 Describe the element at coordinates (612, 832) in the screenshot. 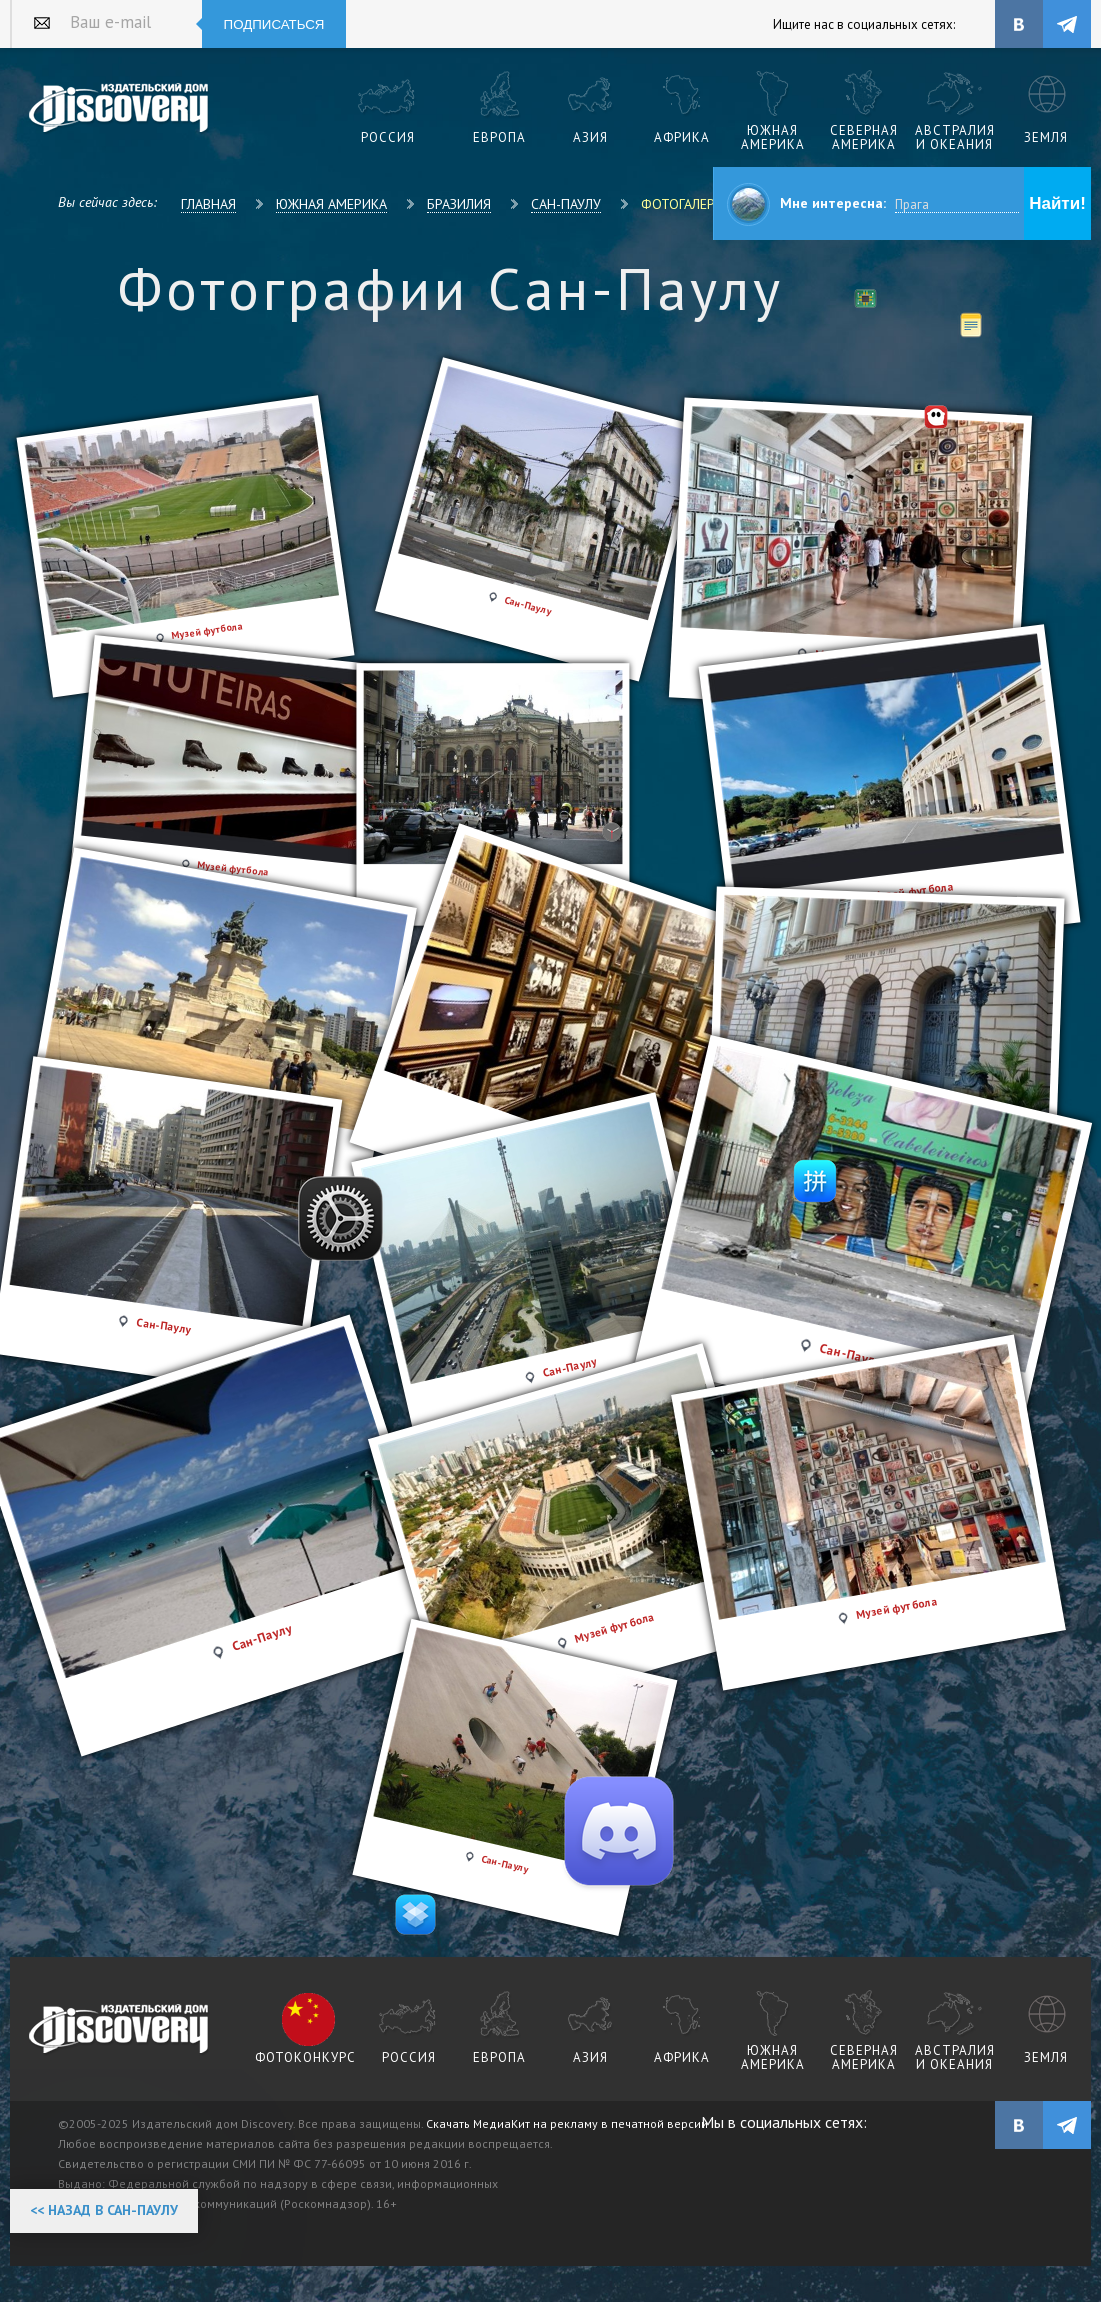

I see `open the clocks app` at that location.